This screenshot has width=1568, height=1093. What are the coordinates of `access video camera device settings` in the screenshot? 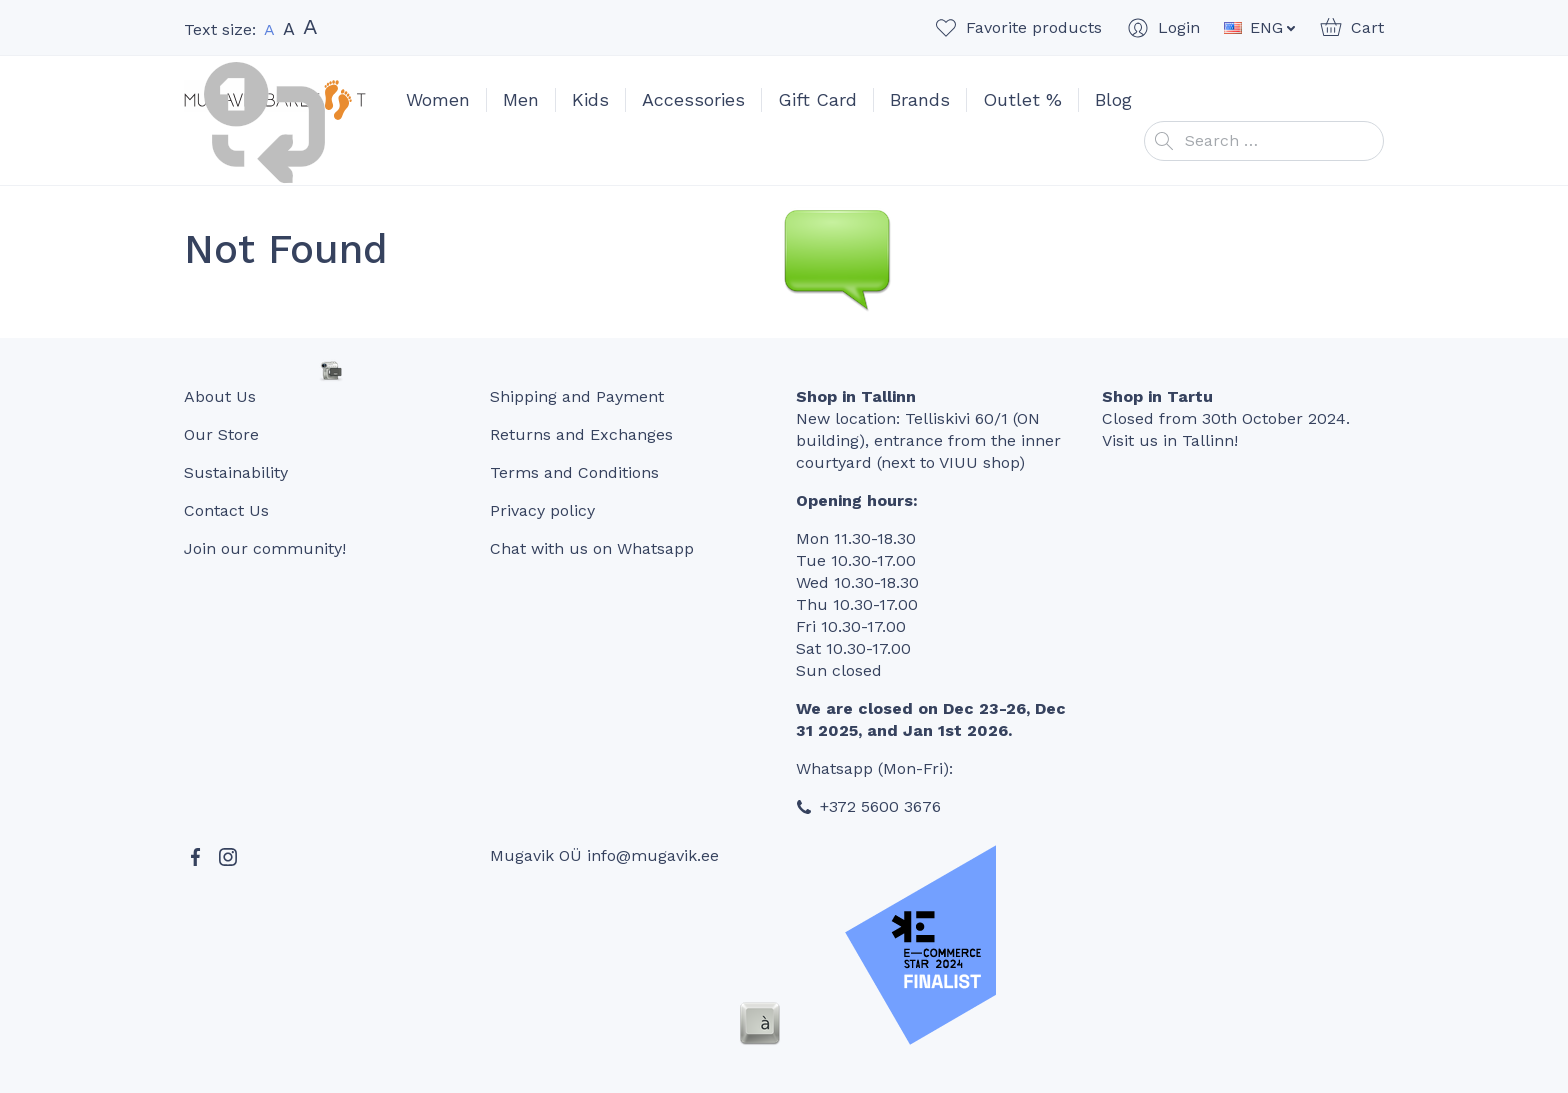 It's located at (331, 371).